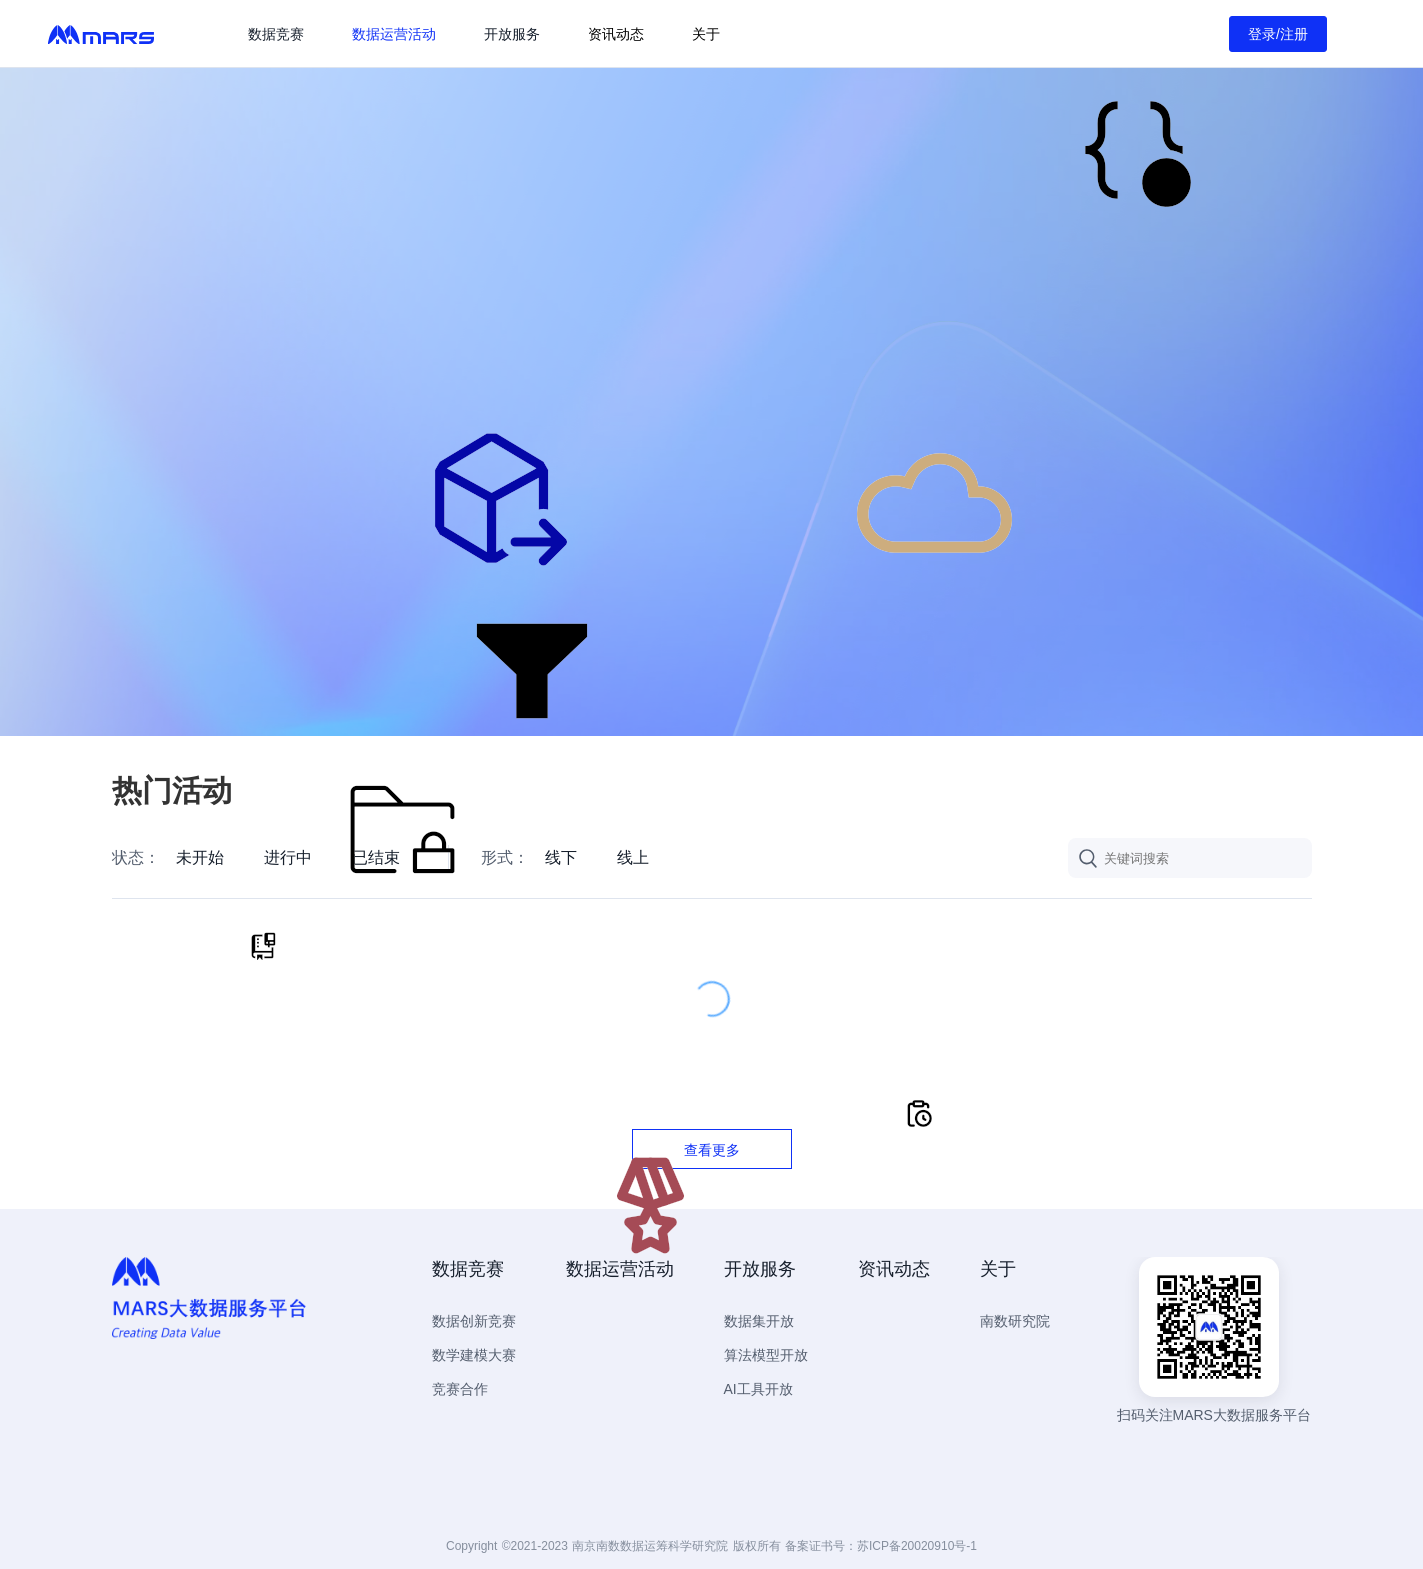 This screenshot has height=1569, width=1423. I want to click on clone a repository, so click(262, 945).